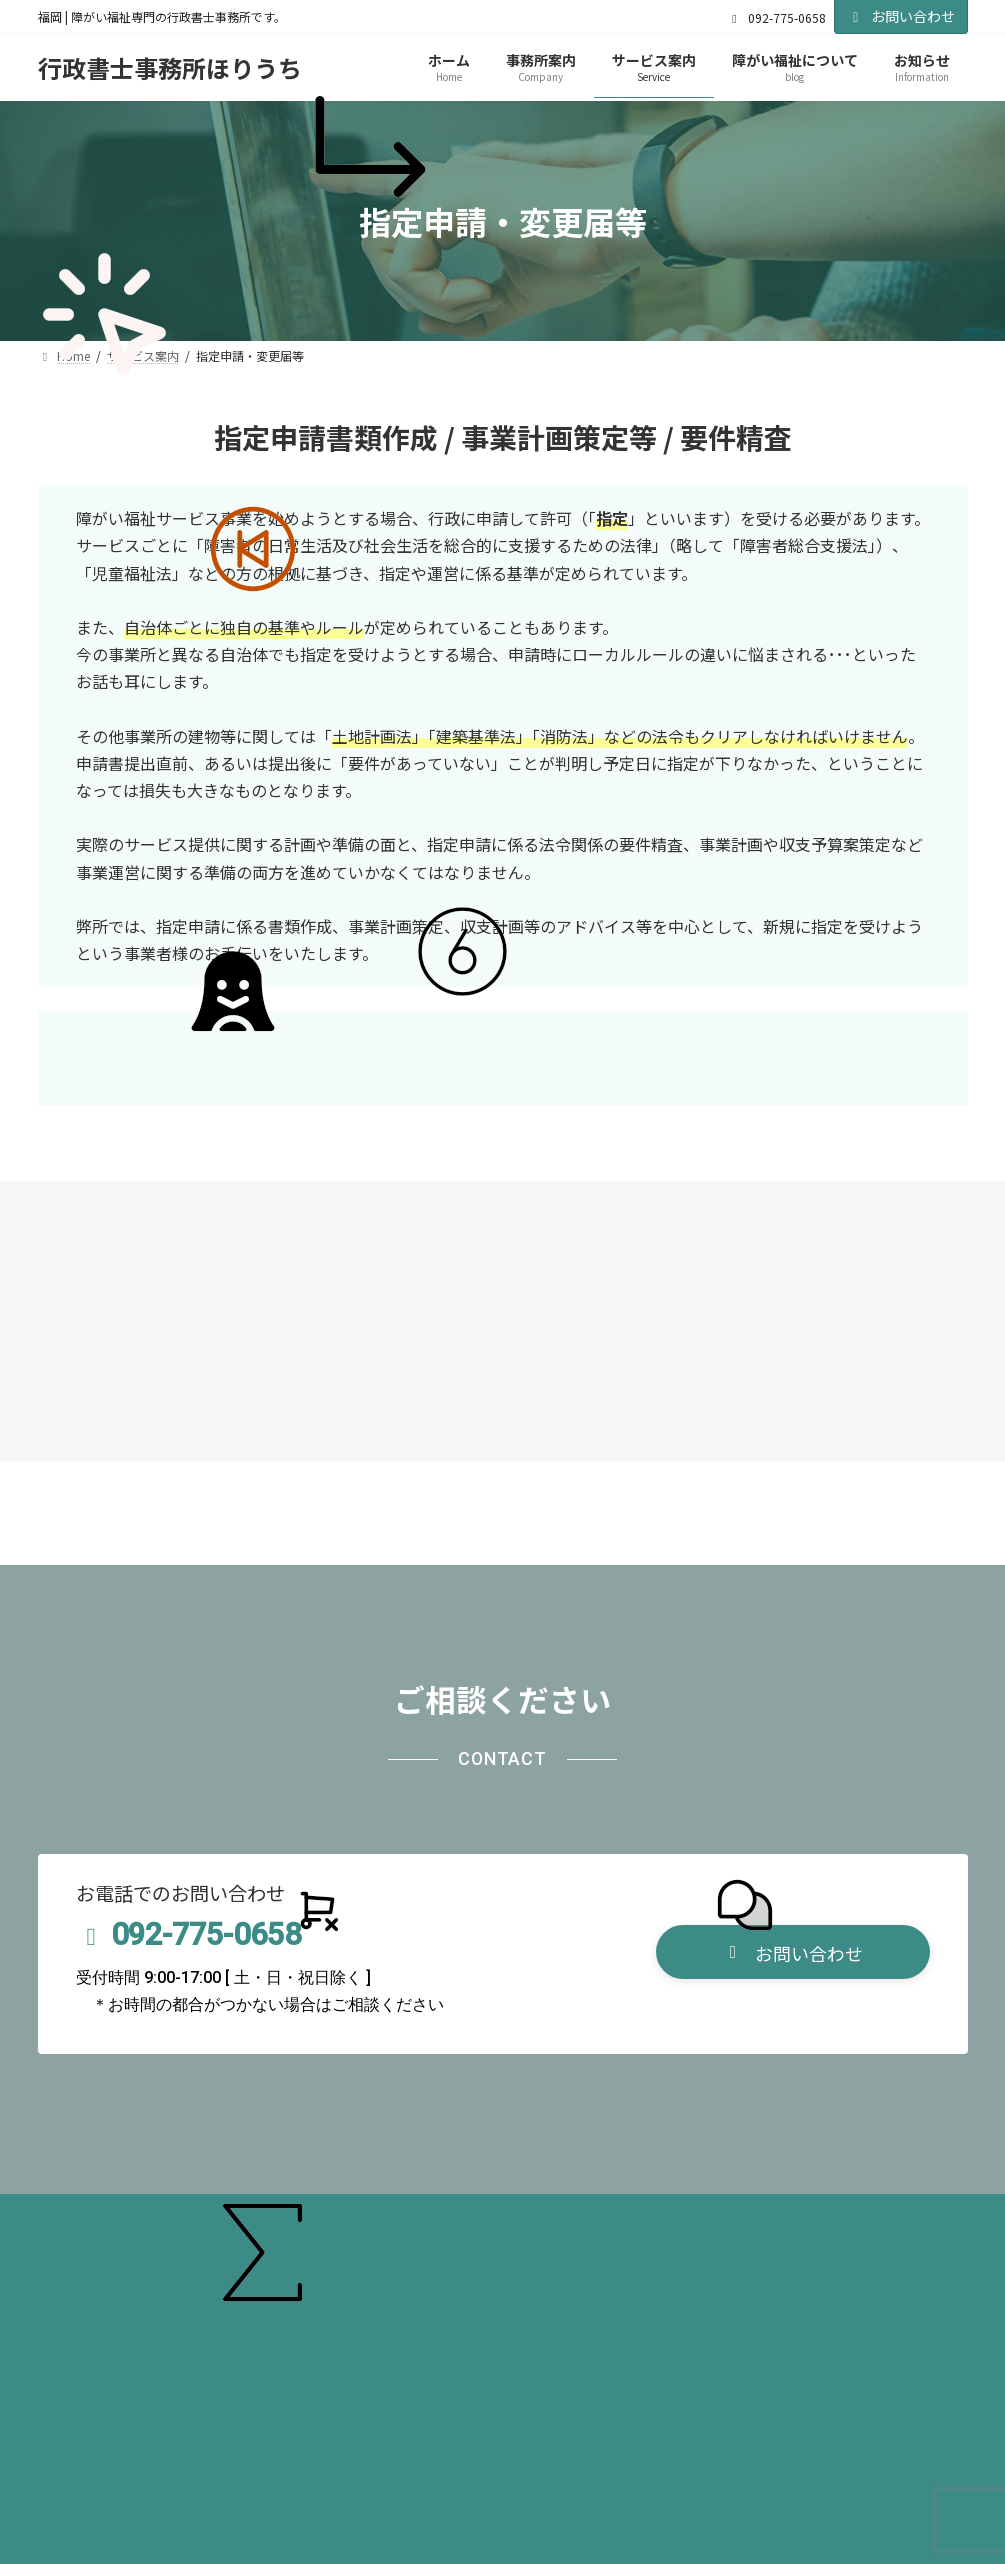 The height and width of the screenshot is (2564, 1005). I want to click on remove item from cart, so click(317, 1910).